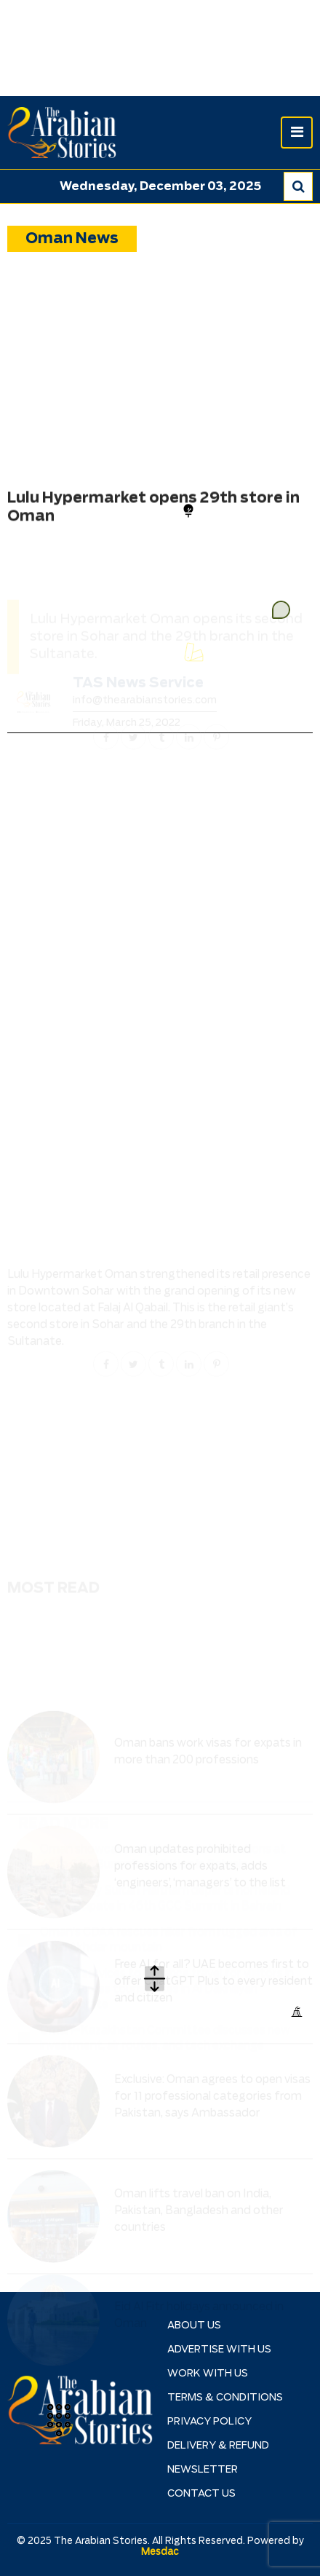  I want to click on open chat or messaging, so click(281, 610).